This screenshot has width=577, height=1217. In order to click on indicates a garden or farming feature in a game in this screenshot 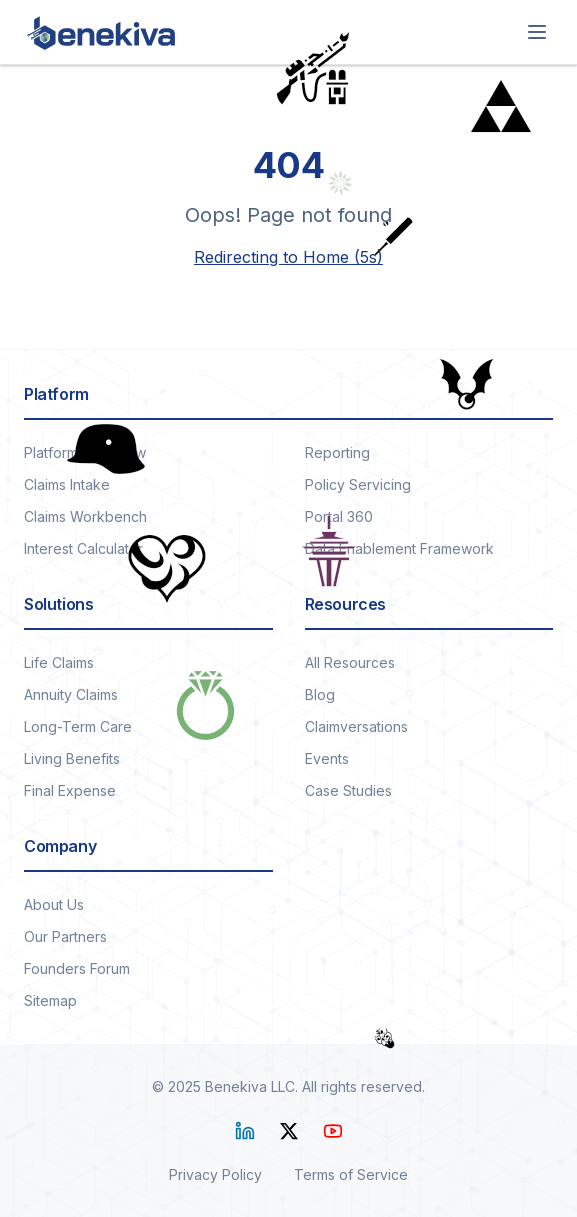, I will do `click(340, 183)`.